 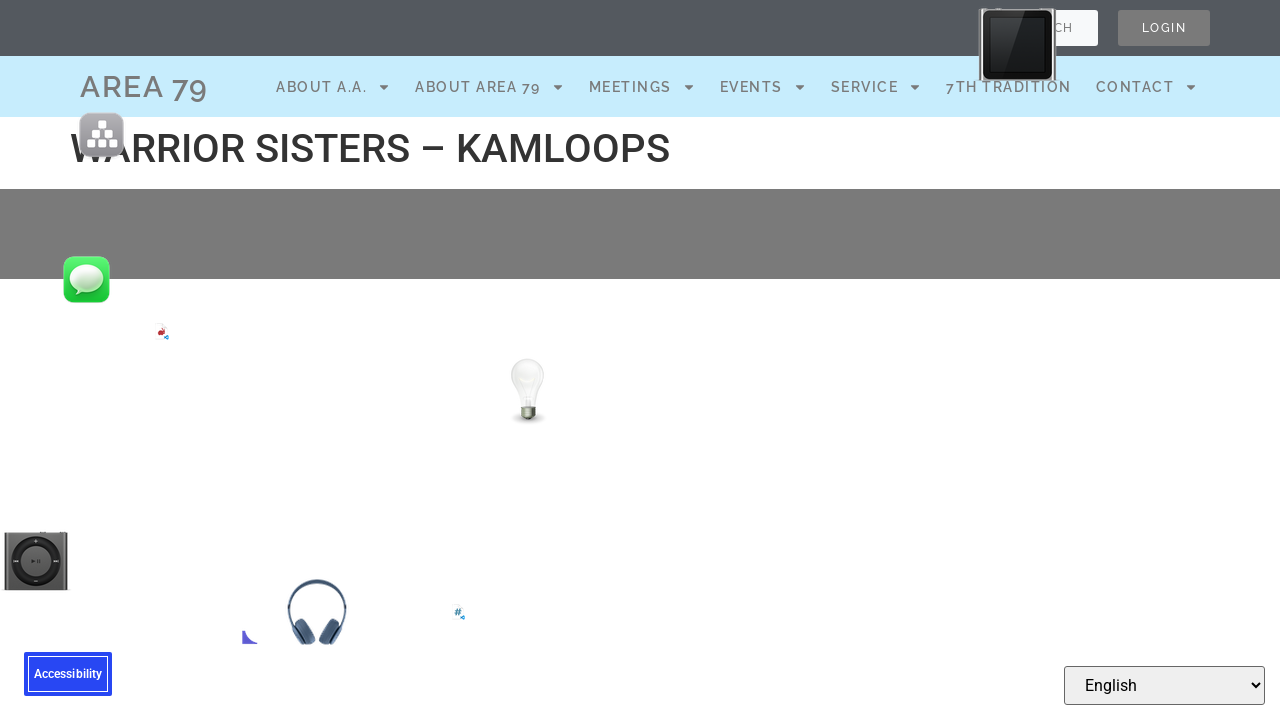 What do you see at coordinates (317, 612) in the screenshot?
I see `connect bluetooth headphones` at bounding box center [317, 612].